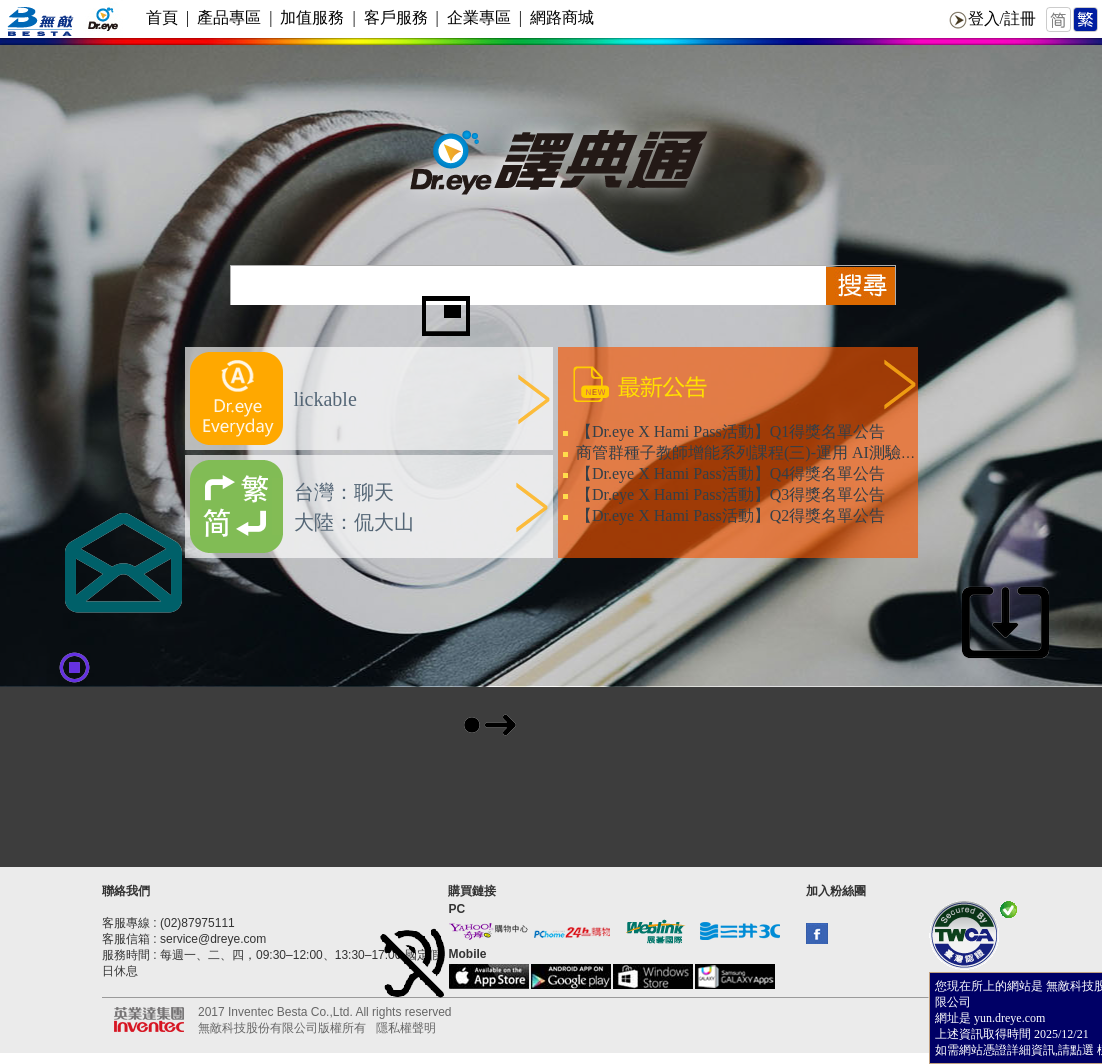  Describe the element at coordinates (490, 725) in the screenshot. I see `move item to the right` at that location.